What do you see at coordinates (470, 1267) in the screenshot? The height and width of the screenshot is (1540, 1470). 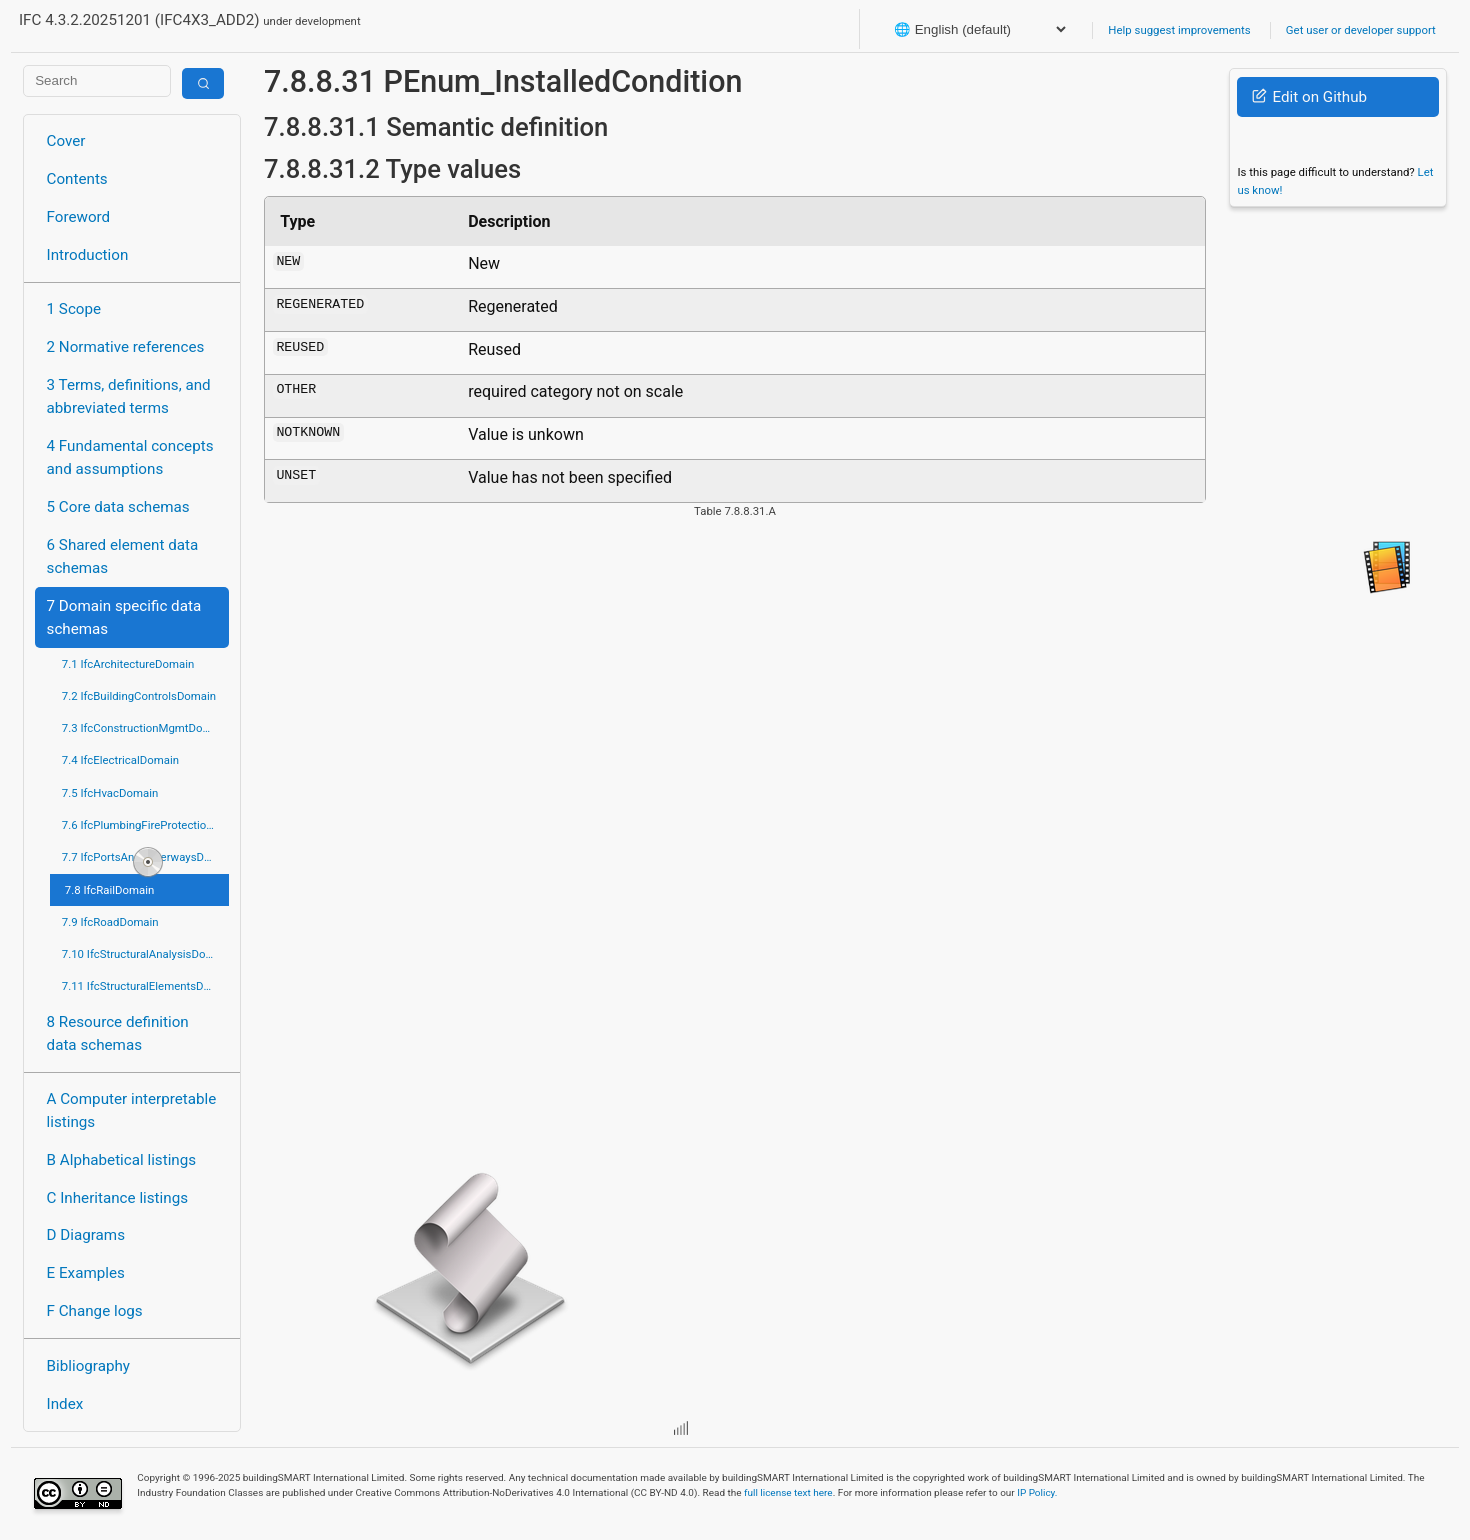 I see `run an AppleScript applet` at bounding box center [470, 1267].